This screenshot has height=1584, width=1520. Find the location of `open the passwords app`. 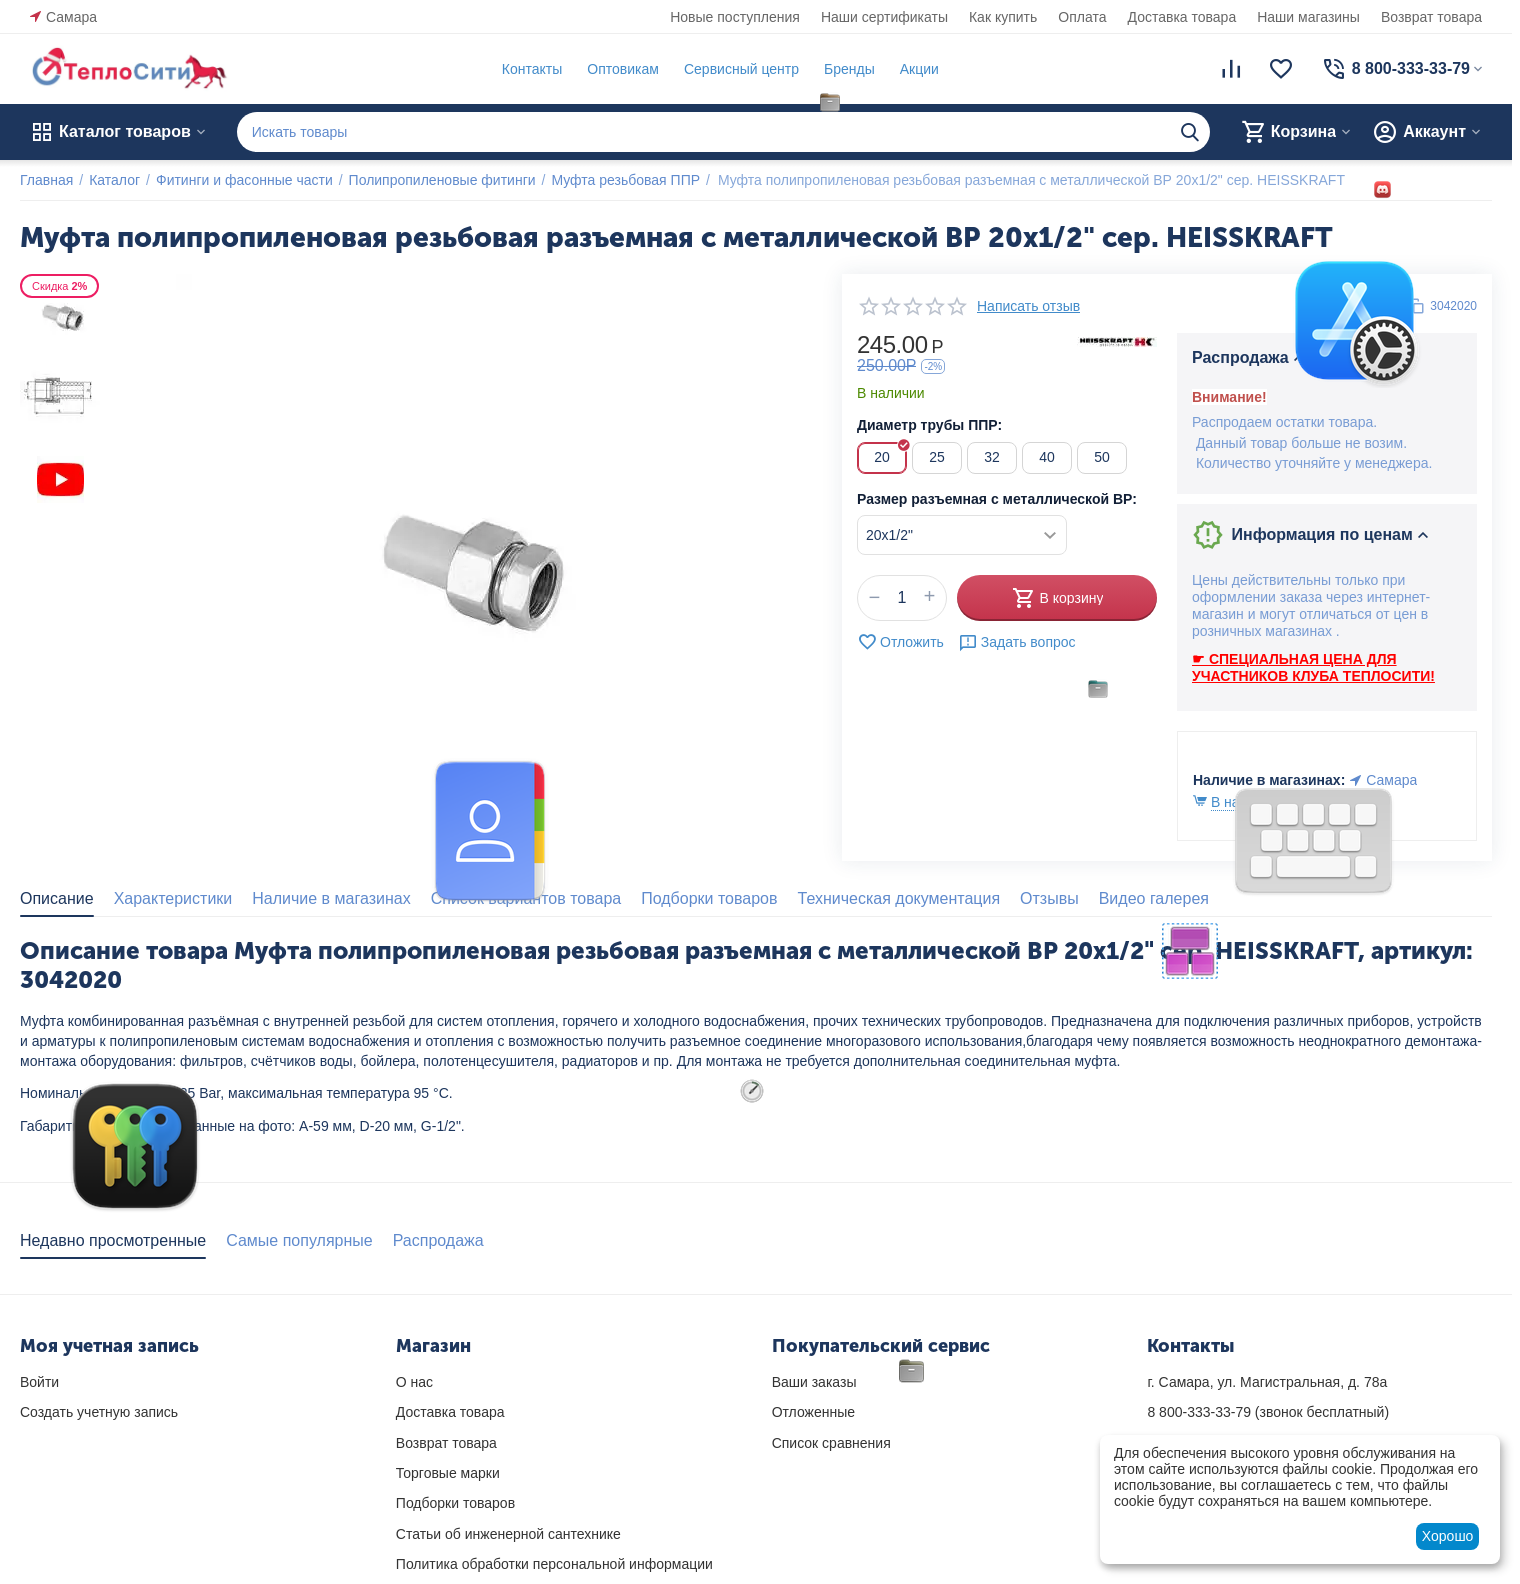

open the passwords app is located at coordinates (135, 1146).